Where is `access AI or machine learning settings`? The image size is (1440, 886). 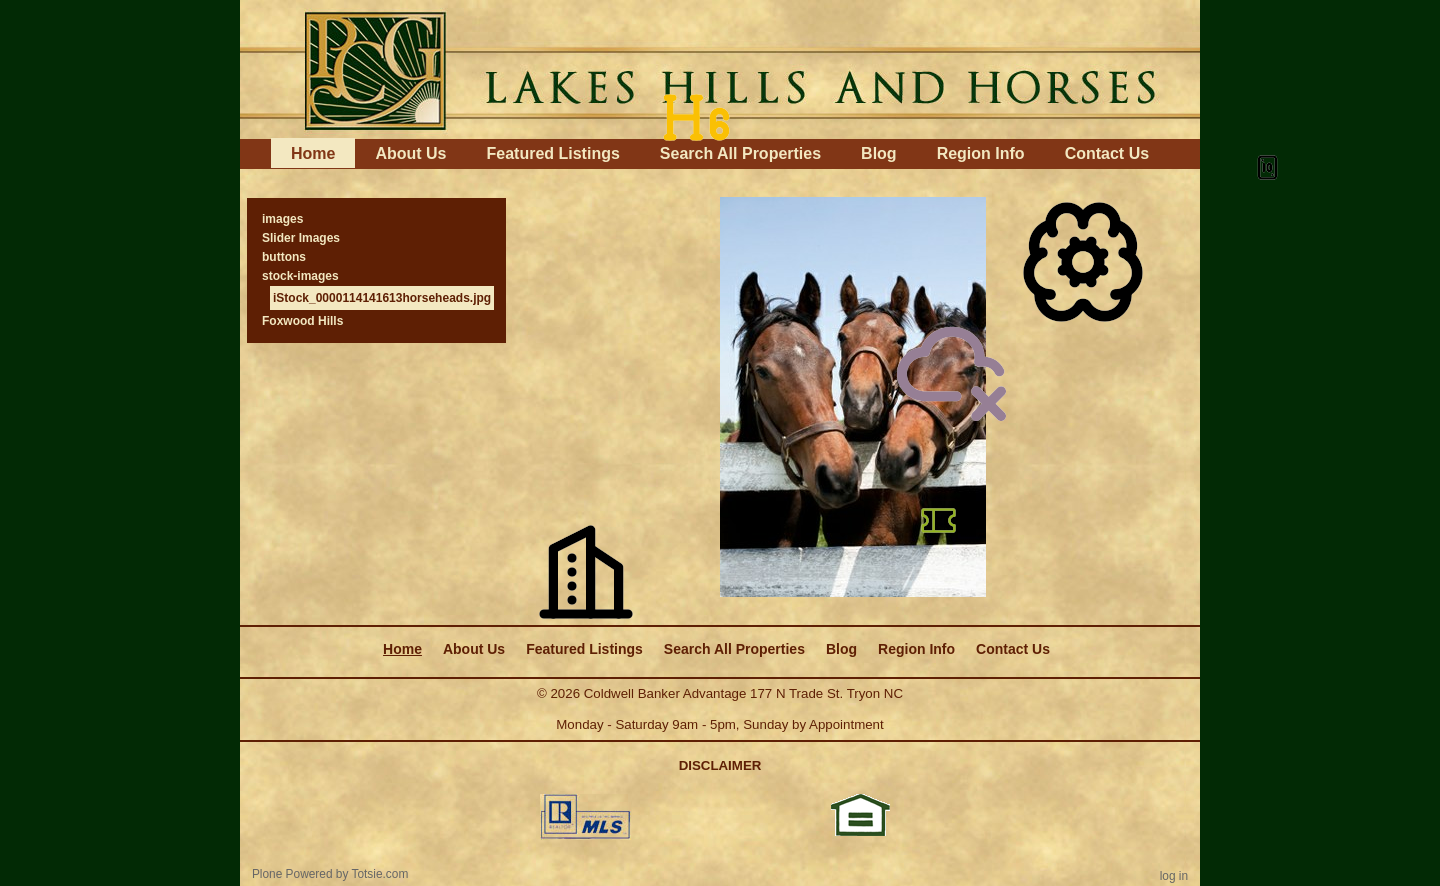
access AI or machine learning settings is located at coordinates (1083, 262).